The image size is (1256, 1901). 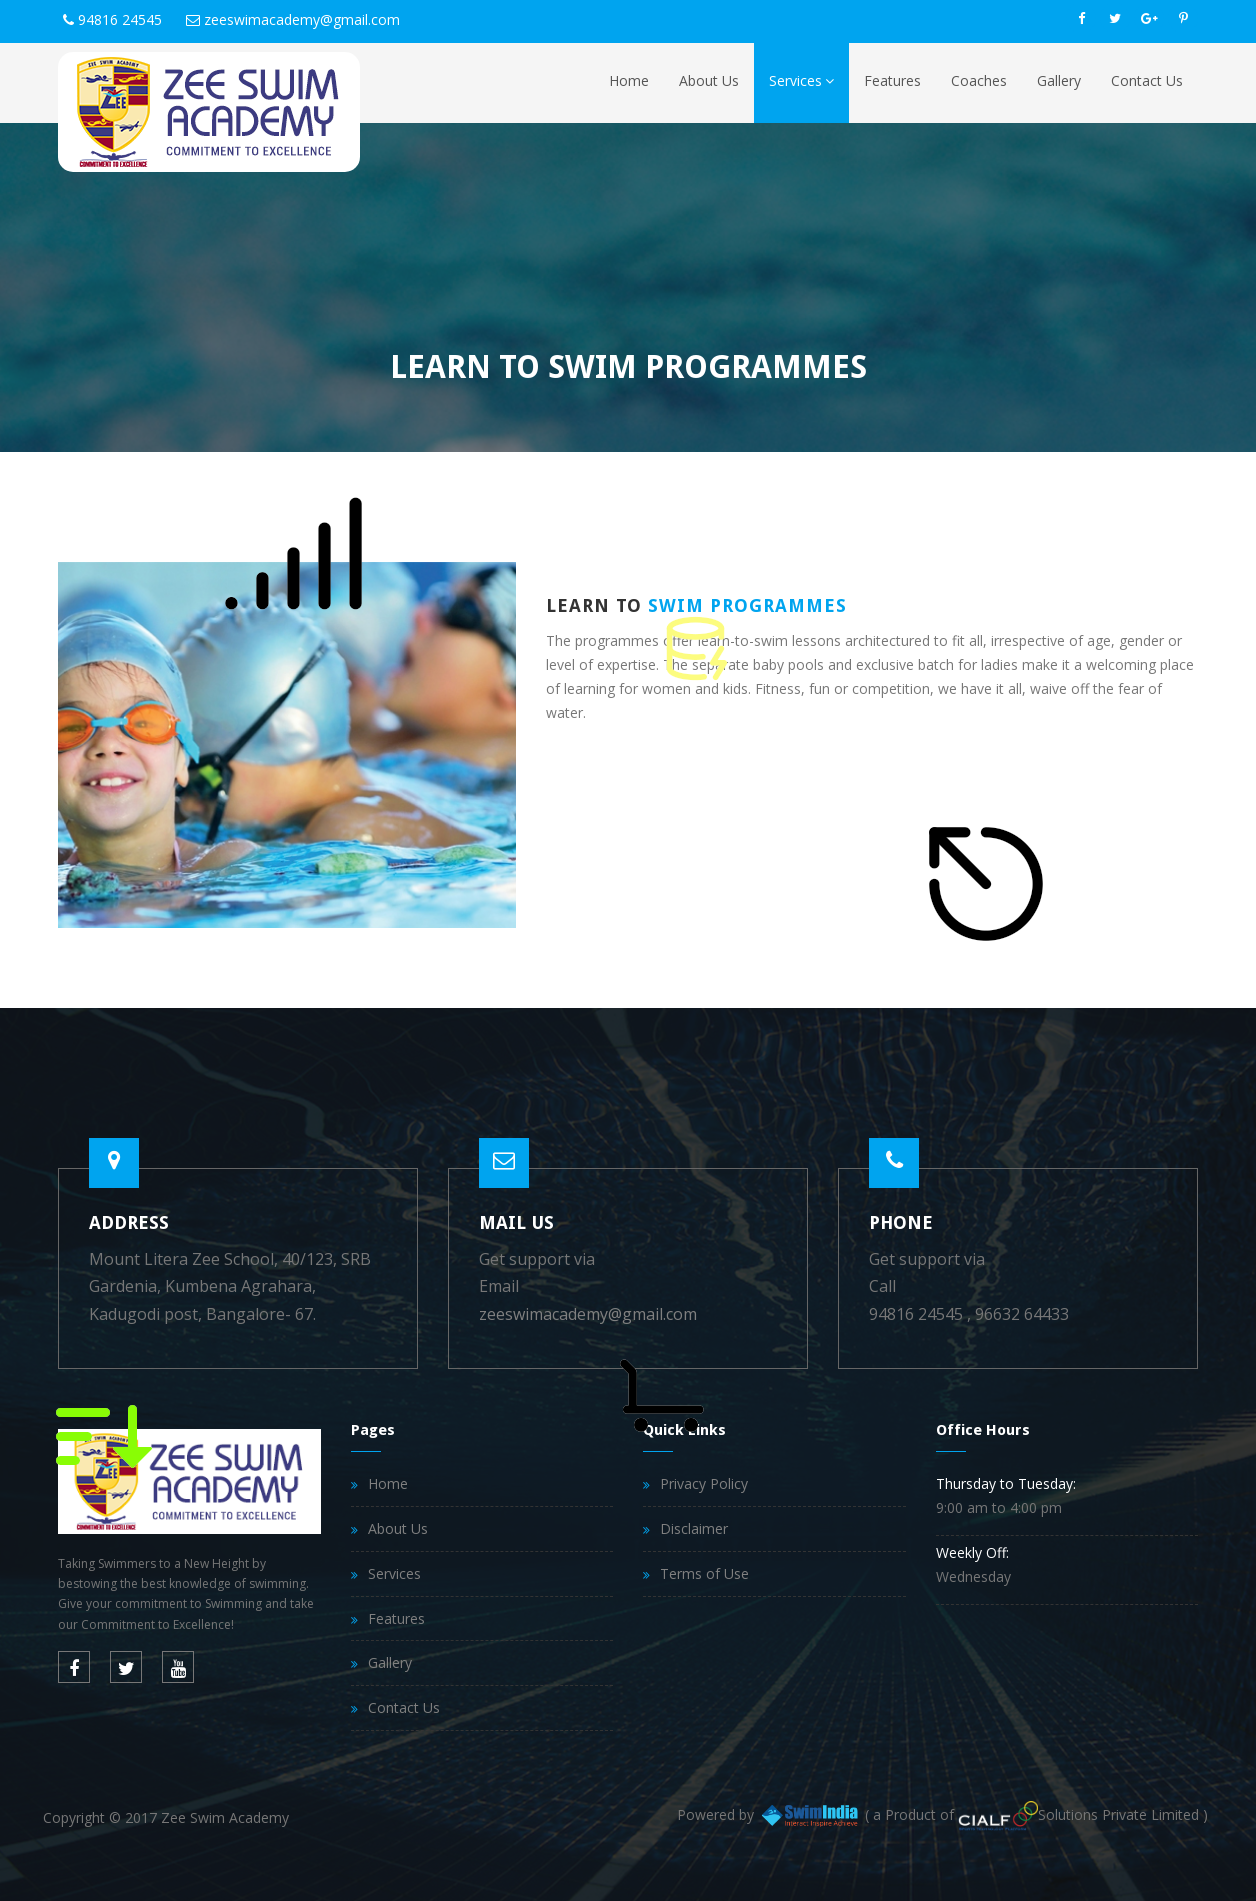 I want to click on sort items in descending order, so click(x=104, y=1435).